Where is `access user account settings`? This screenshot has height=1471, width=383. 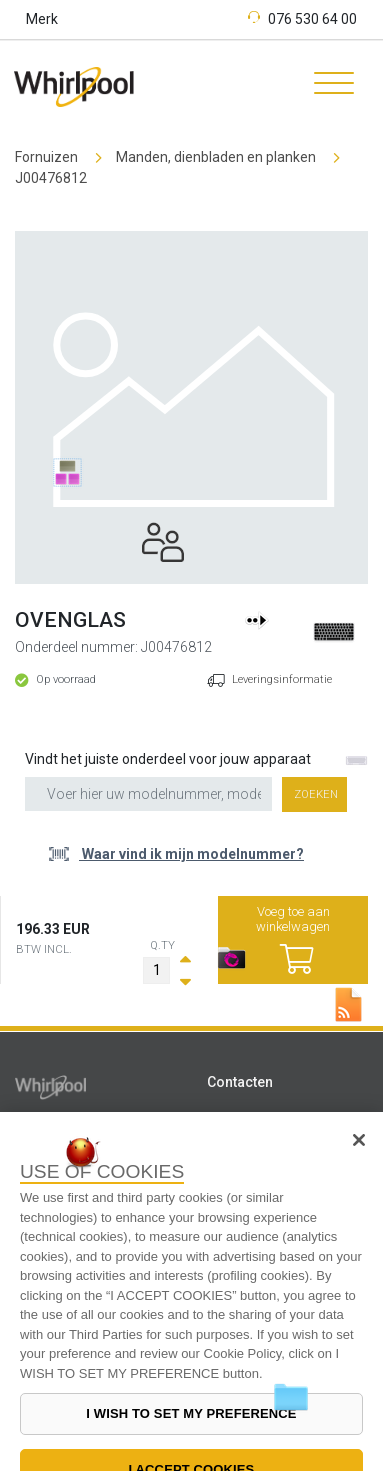
access user account settings is located at coordinates (163, 541).